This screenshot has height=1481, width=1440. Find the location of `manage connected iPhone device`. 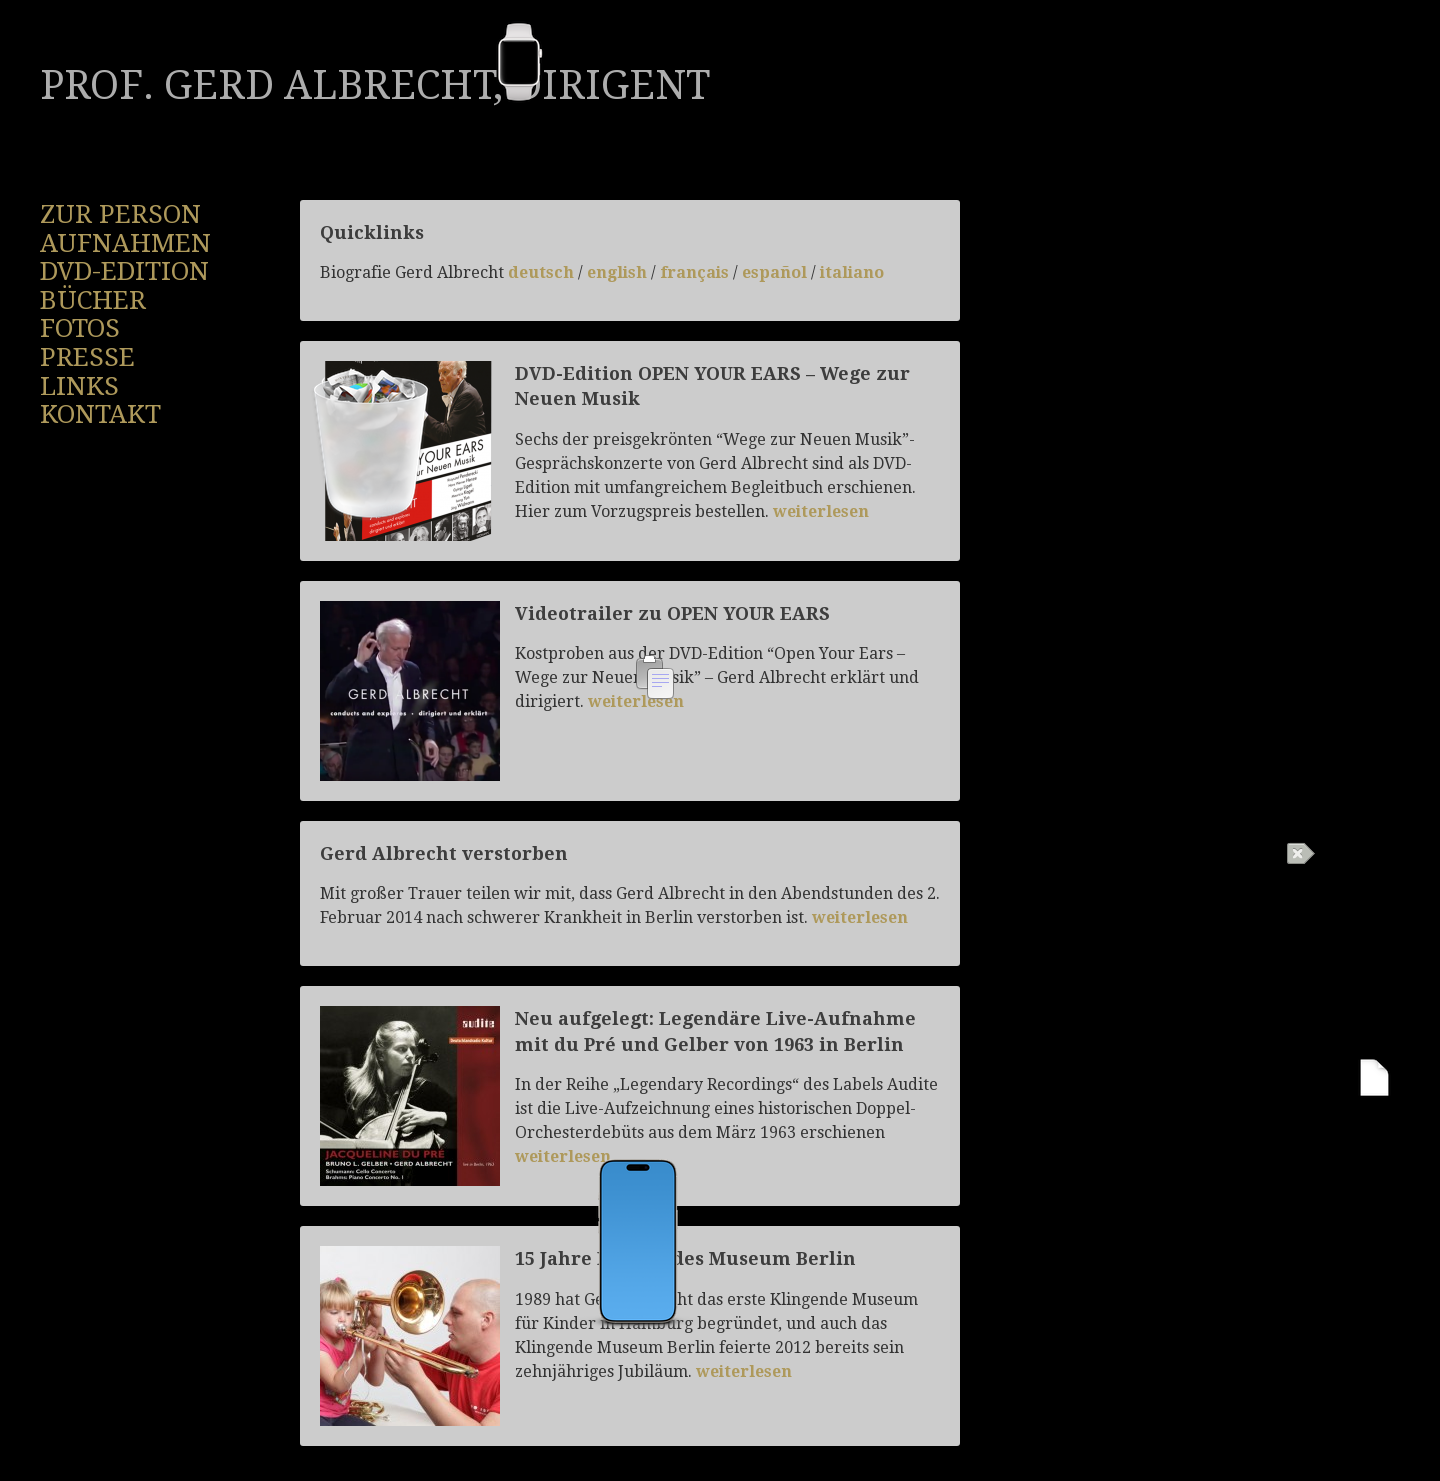

manage connected iPhone device is located at coordinates (638, 1244).